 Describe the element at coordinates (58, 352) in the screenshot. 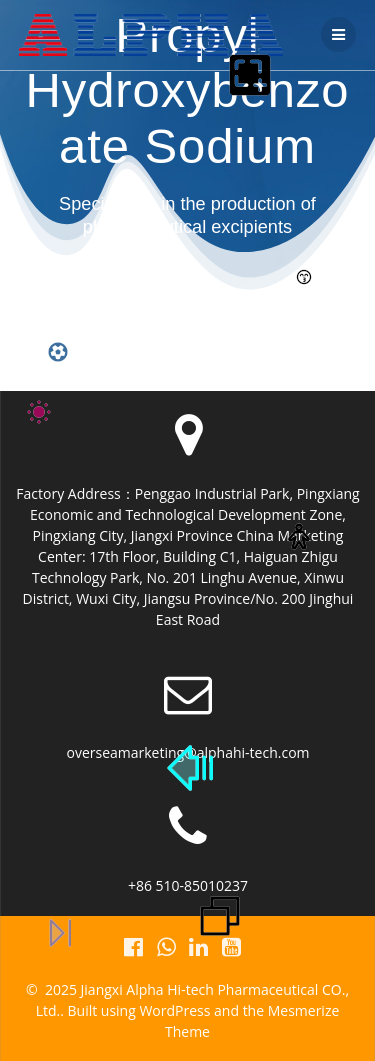

I see `access sports or football content` at that location.